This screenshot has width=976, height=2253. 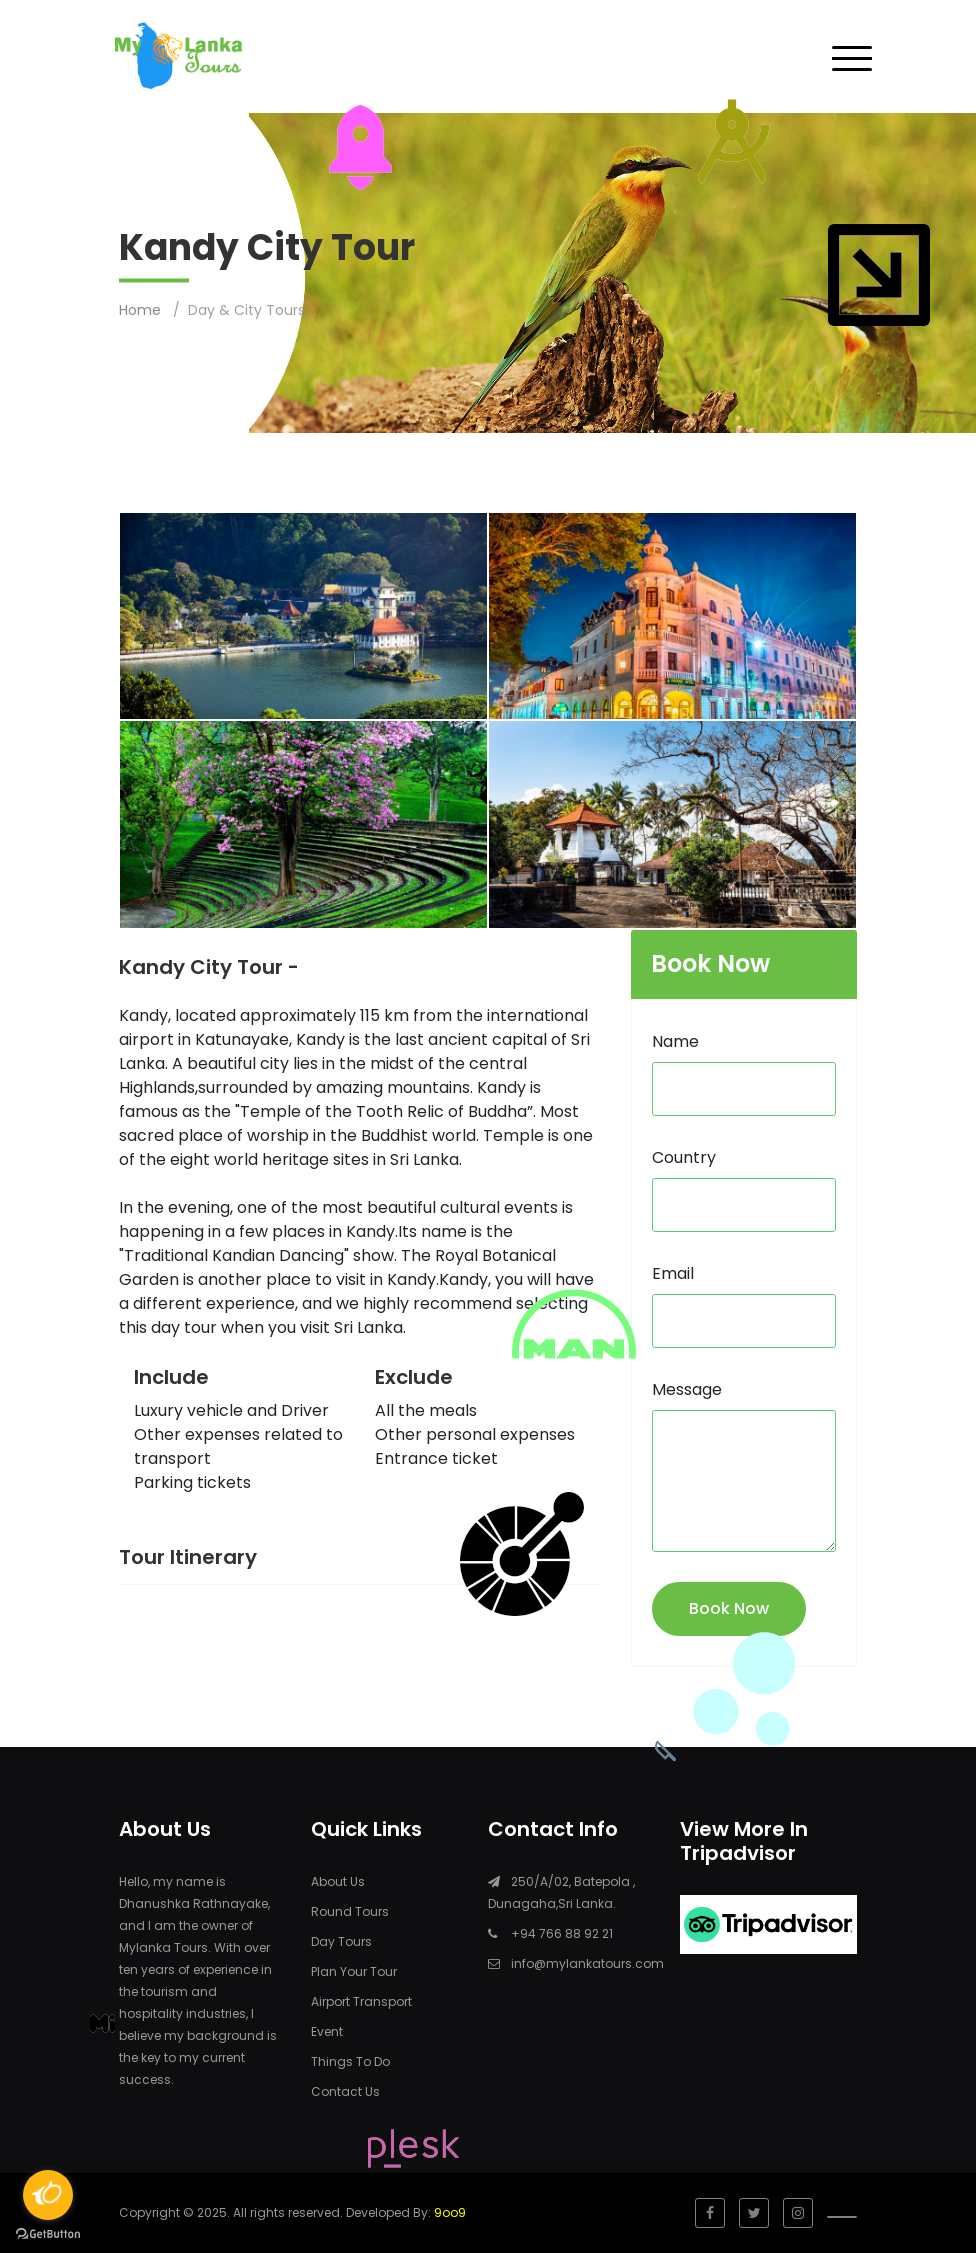 I want to click on MAN truck and bus company logo, so click(x=574, y=1324).